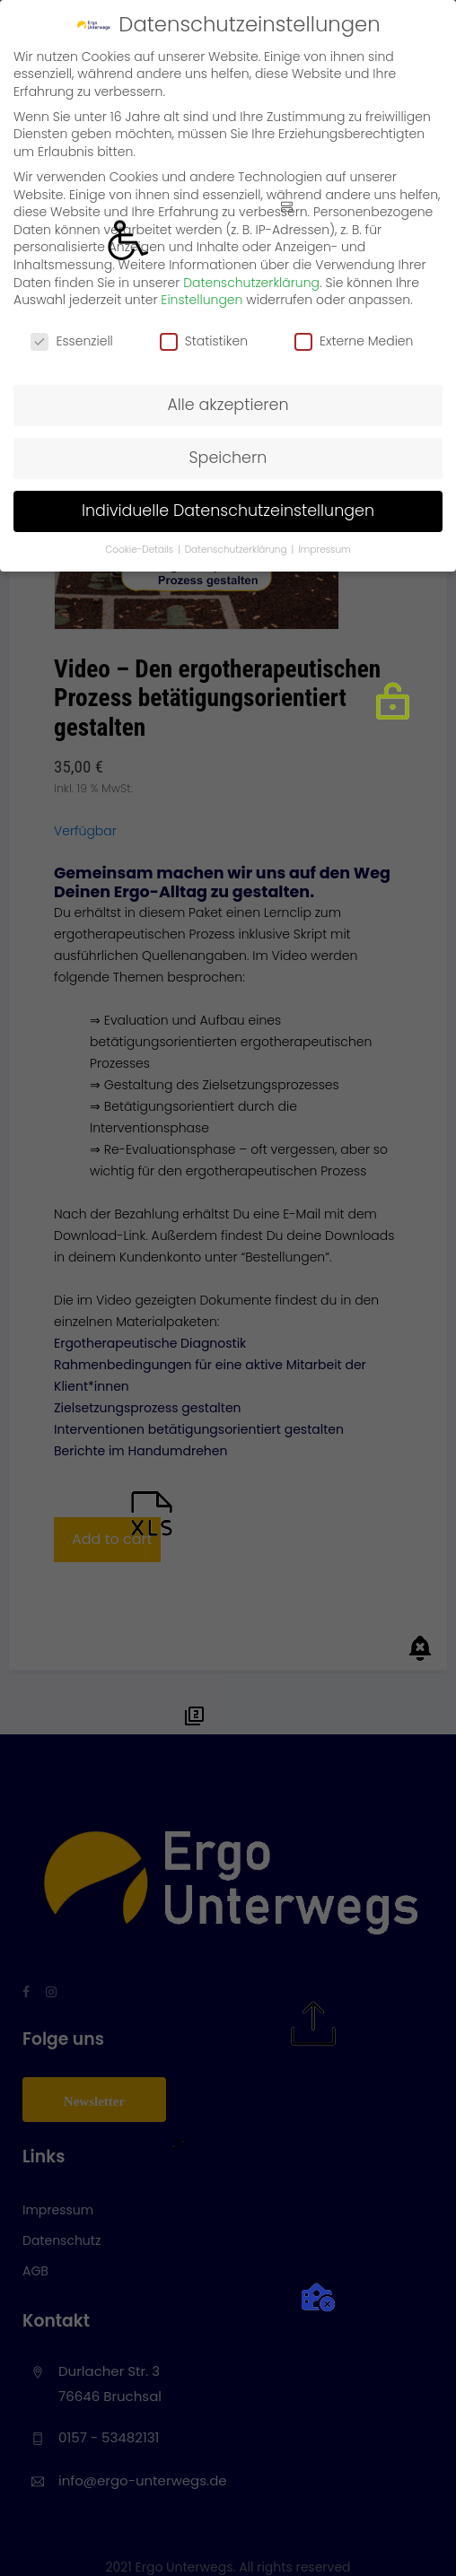 The width and height of the screenshot is (456, 2576). What do you see at coordinates (124, 240) in the screenshot?
I see `indicates wheelchair accessibility available` at bounding box center [124, 240].